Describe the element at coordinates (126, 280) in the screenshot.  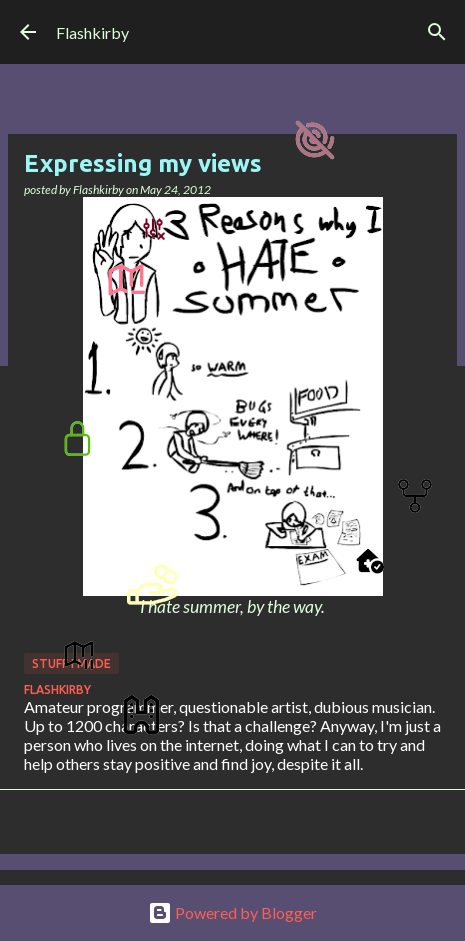
I see `remove a location from the map` at that location.